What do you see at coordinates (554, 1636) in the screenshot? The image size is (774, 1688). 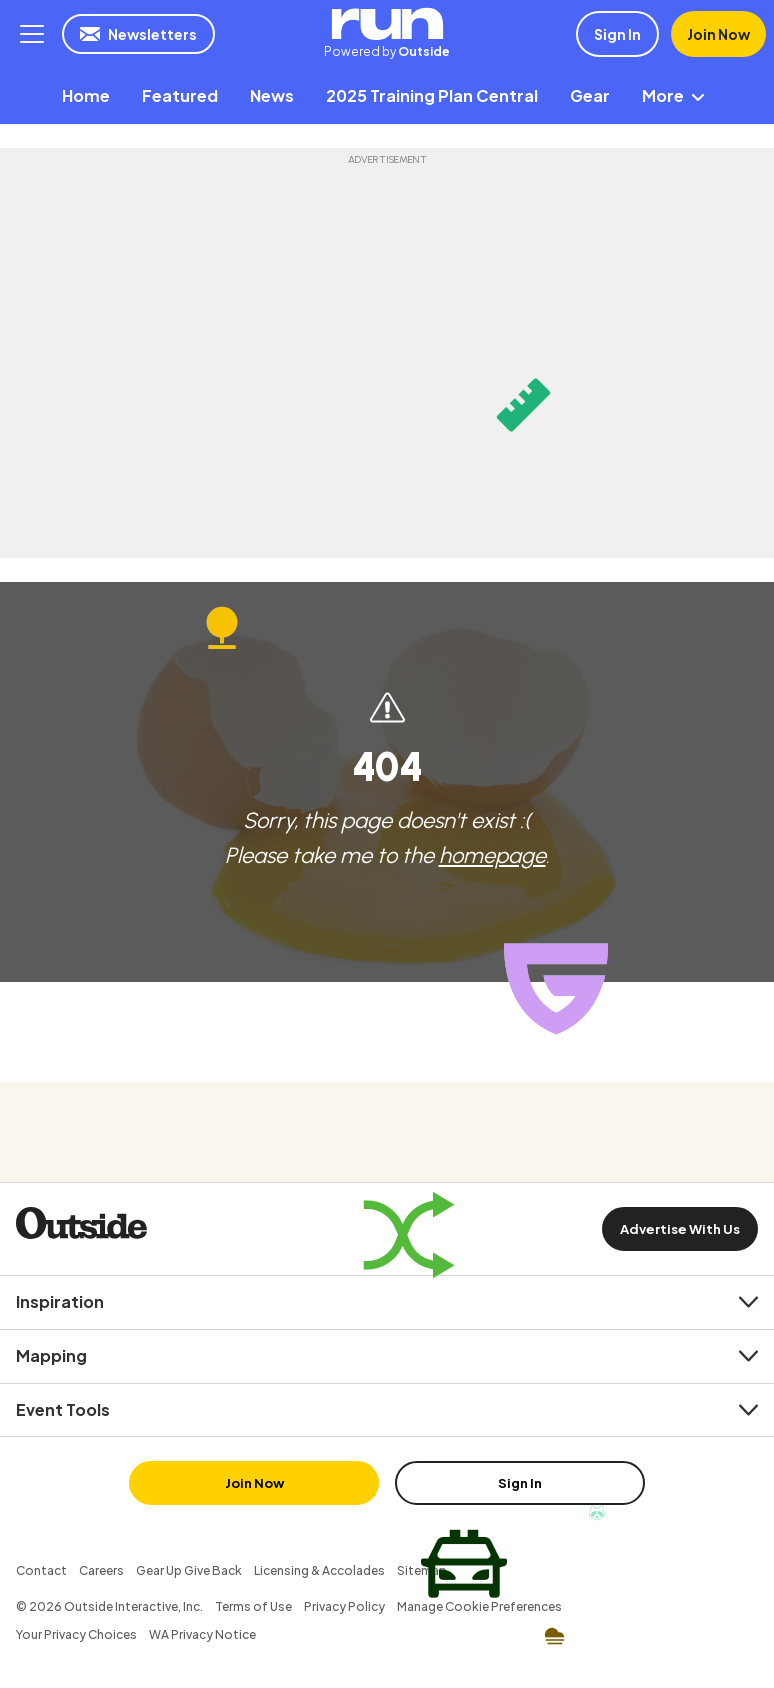 I see `indicates foggy weather conditions` at bounding box center [554, 1636].